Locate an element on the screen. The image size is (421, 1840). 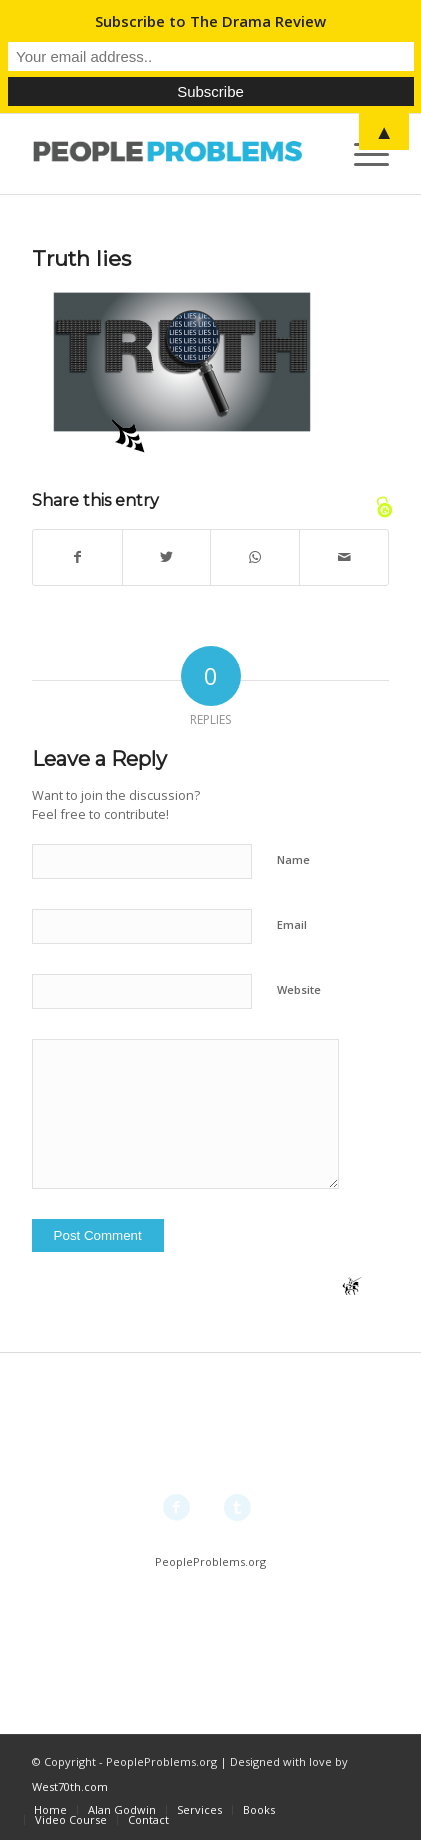
access security or lock settings is located at coordinates (384, 507).